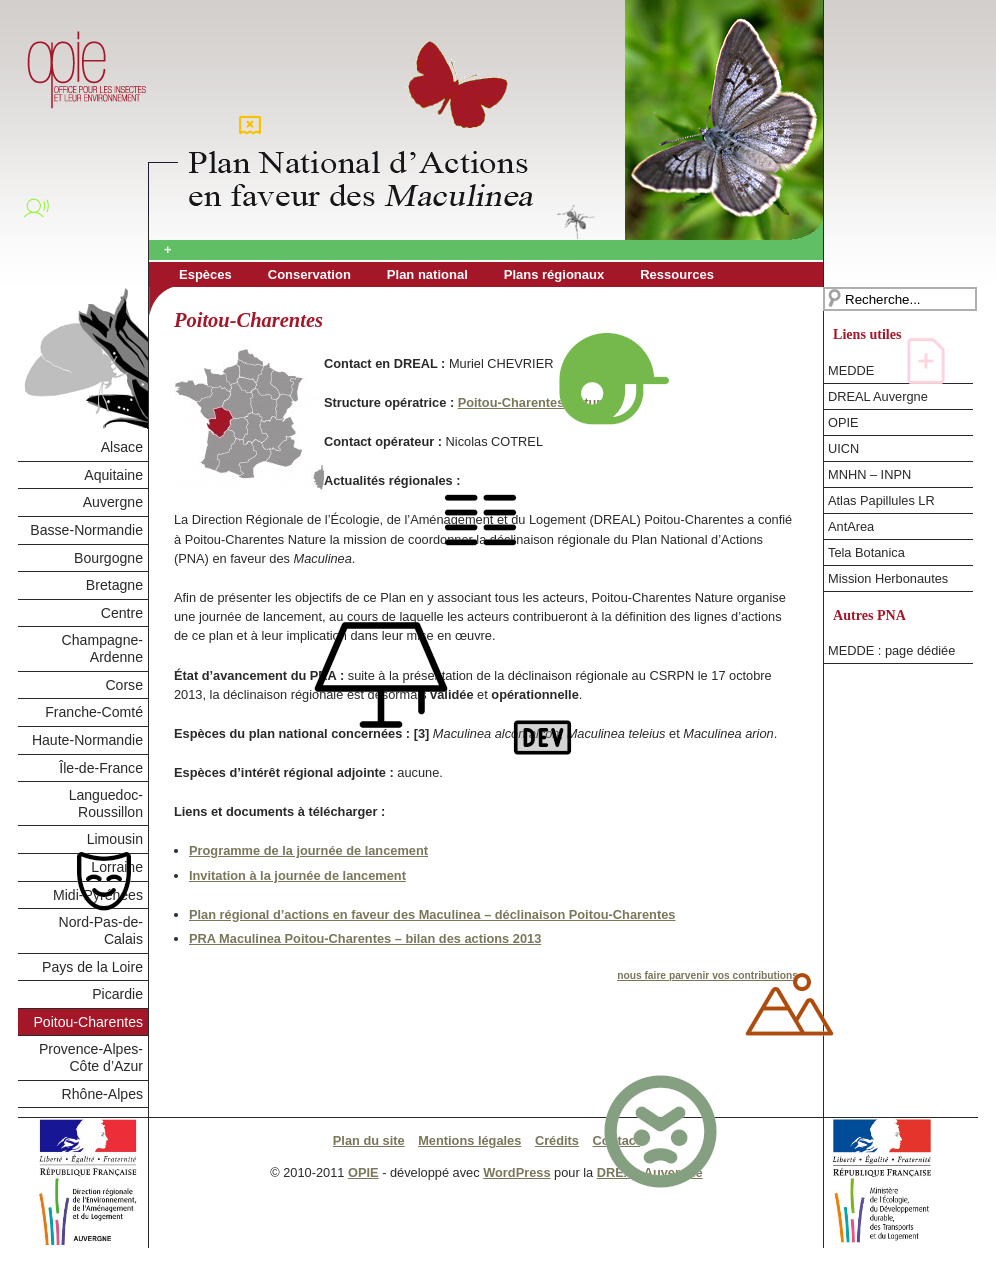  Describe the element at coordinates (104, 879) in the screenshot. I see `access theater or entertainment mode` at that location.